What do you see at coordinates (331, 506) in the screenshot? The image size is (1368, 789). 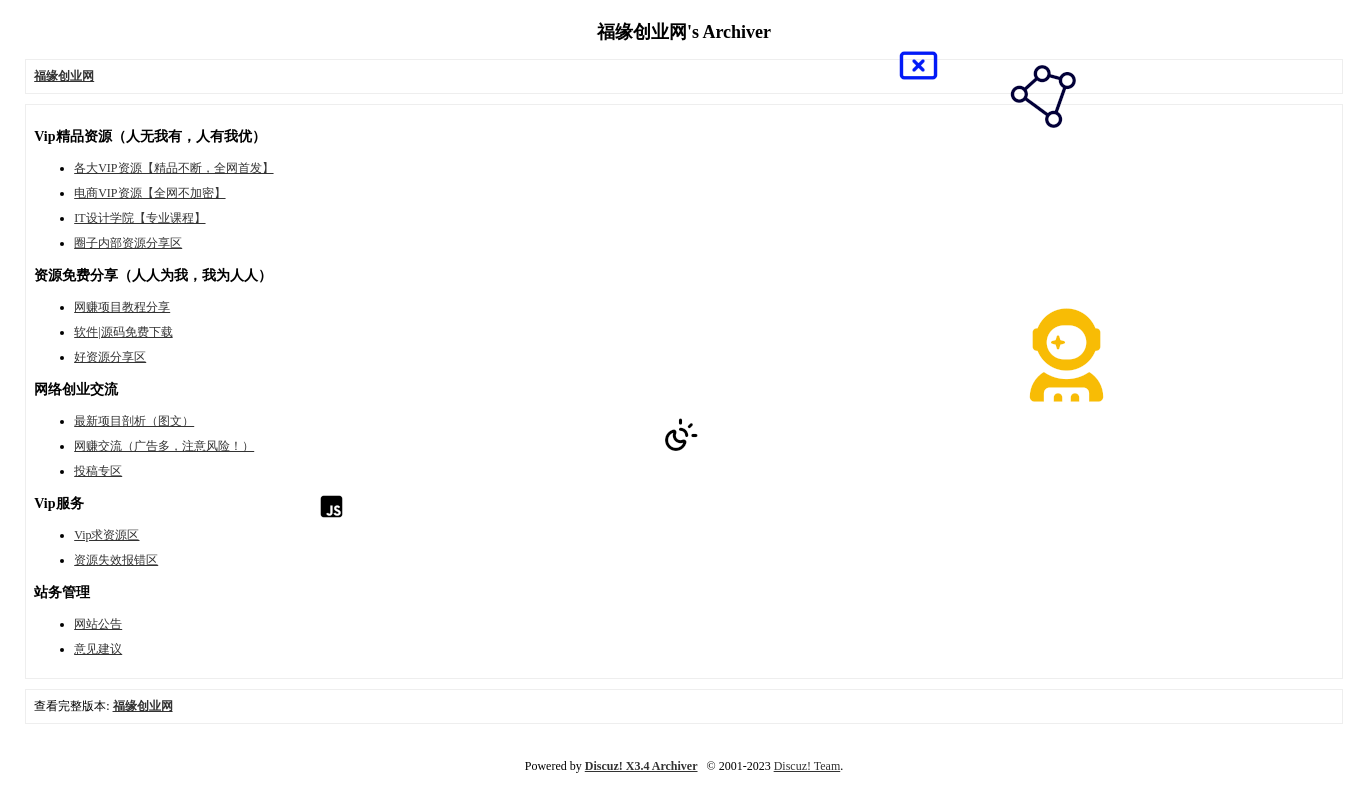 I see `JavaScript programming language logo` at bounding box center [331, 506].